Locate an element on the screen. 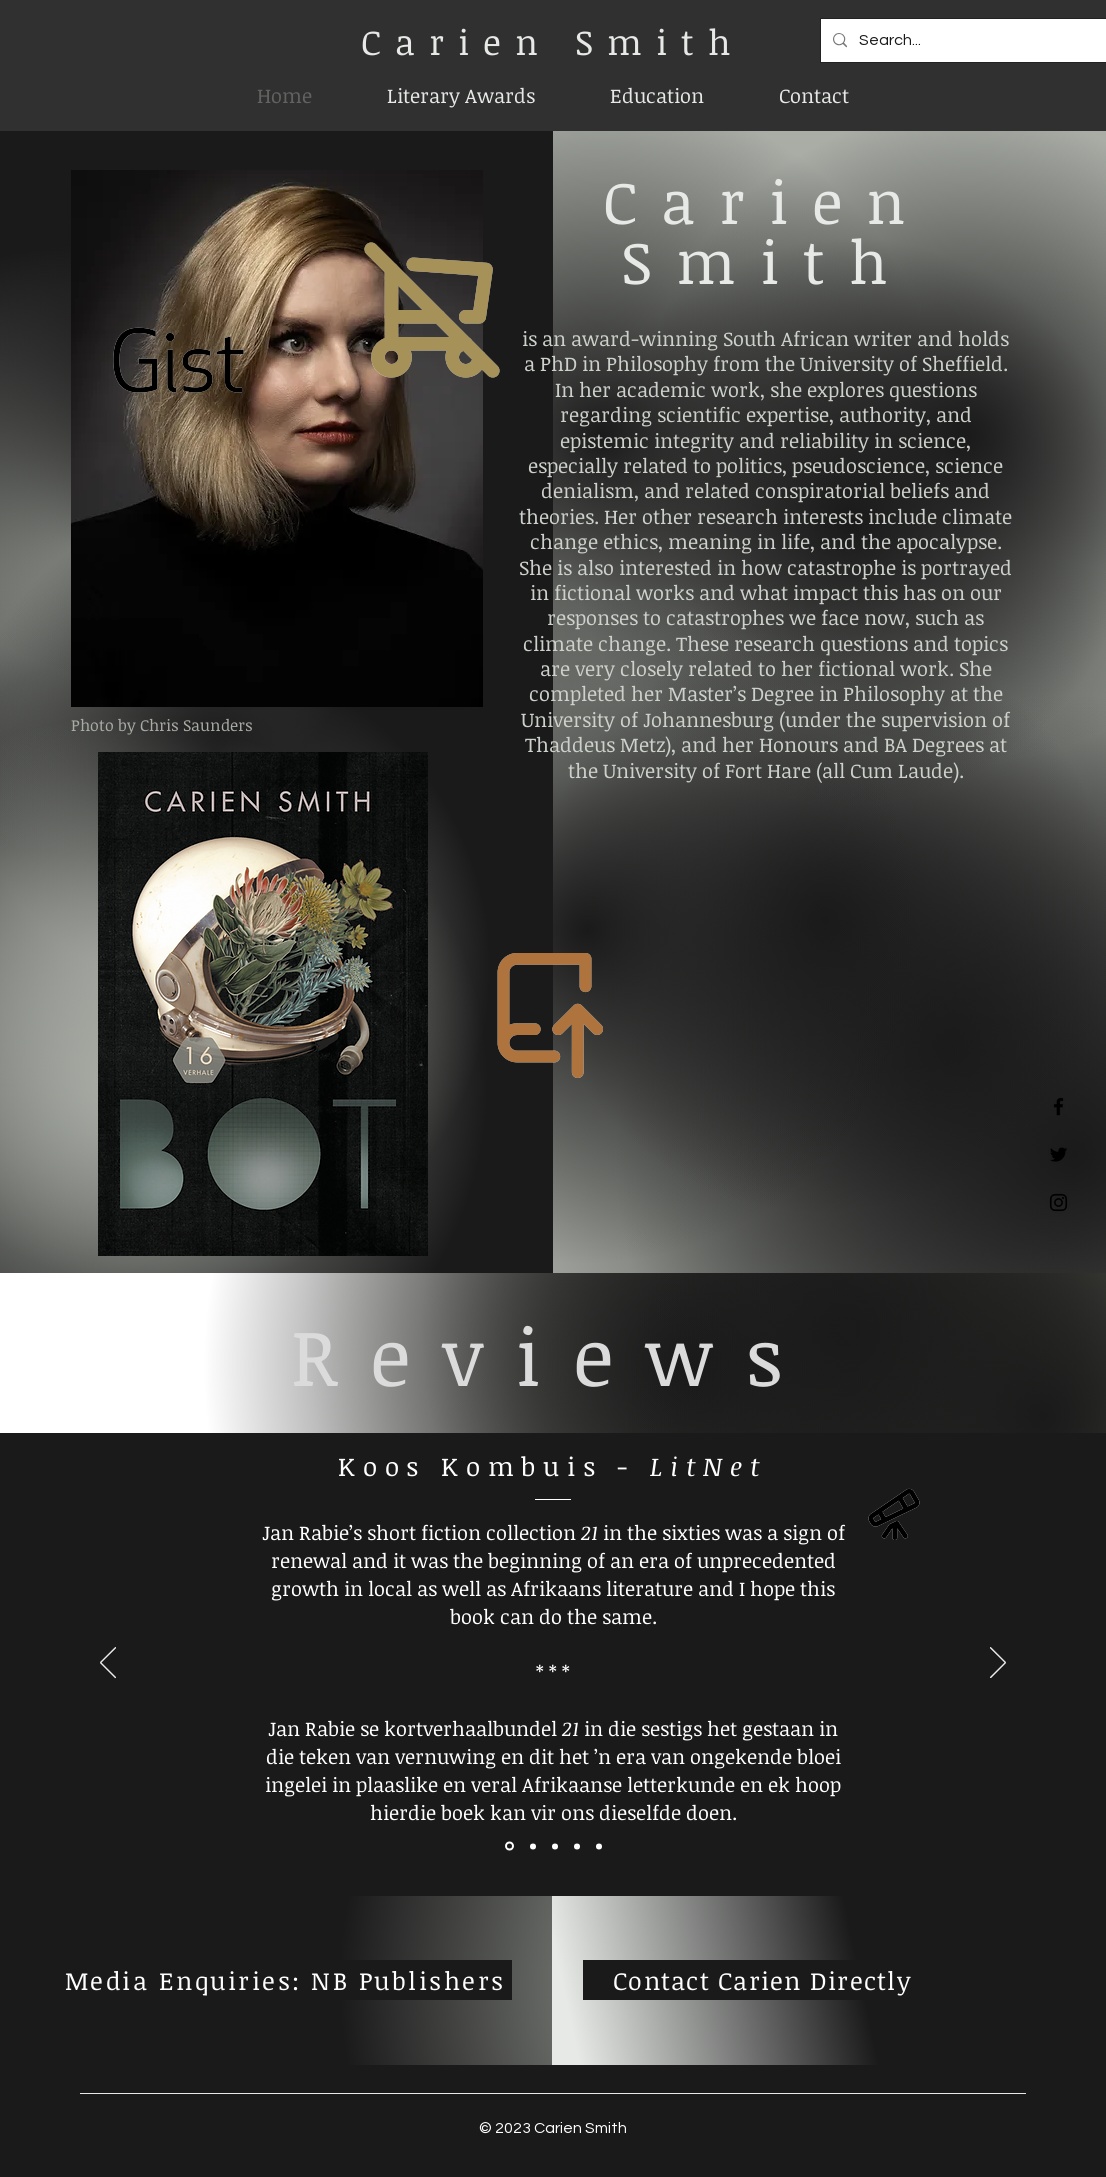 The width and height of the screenshot is (1106, 2177). open github gist to share code snippets is located at coordinates (180, 360).